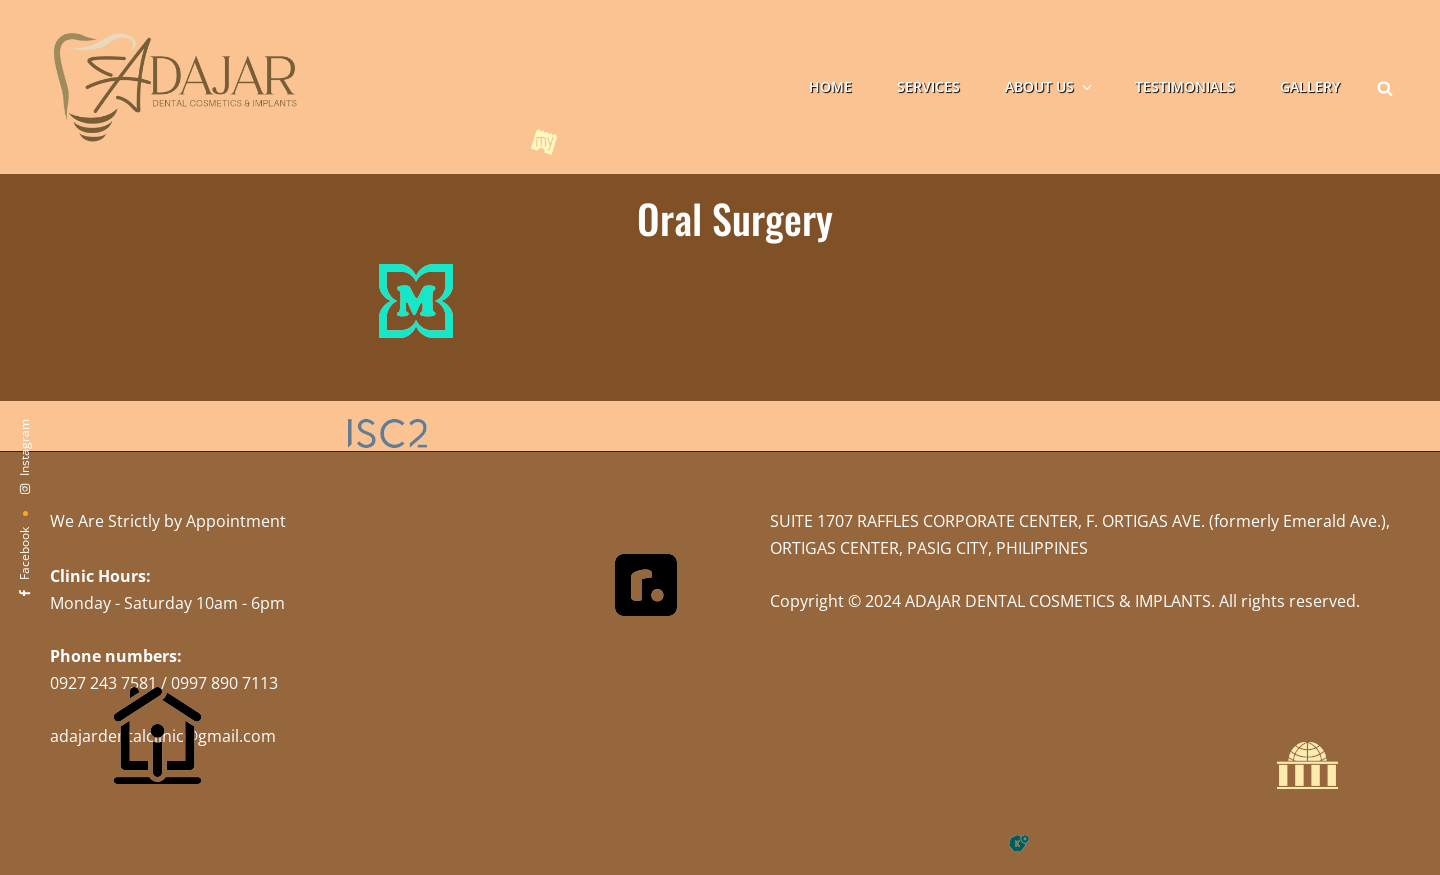  I want to click on Iconify logo - open source icon framework, so click(157, 735).